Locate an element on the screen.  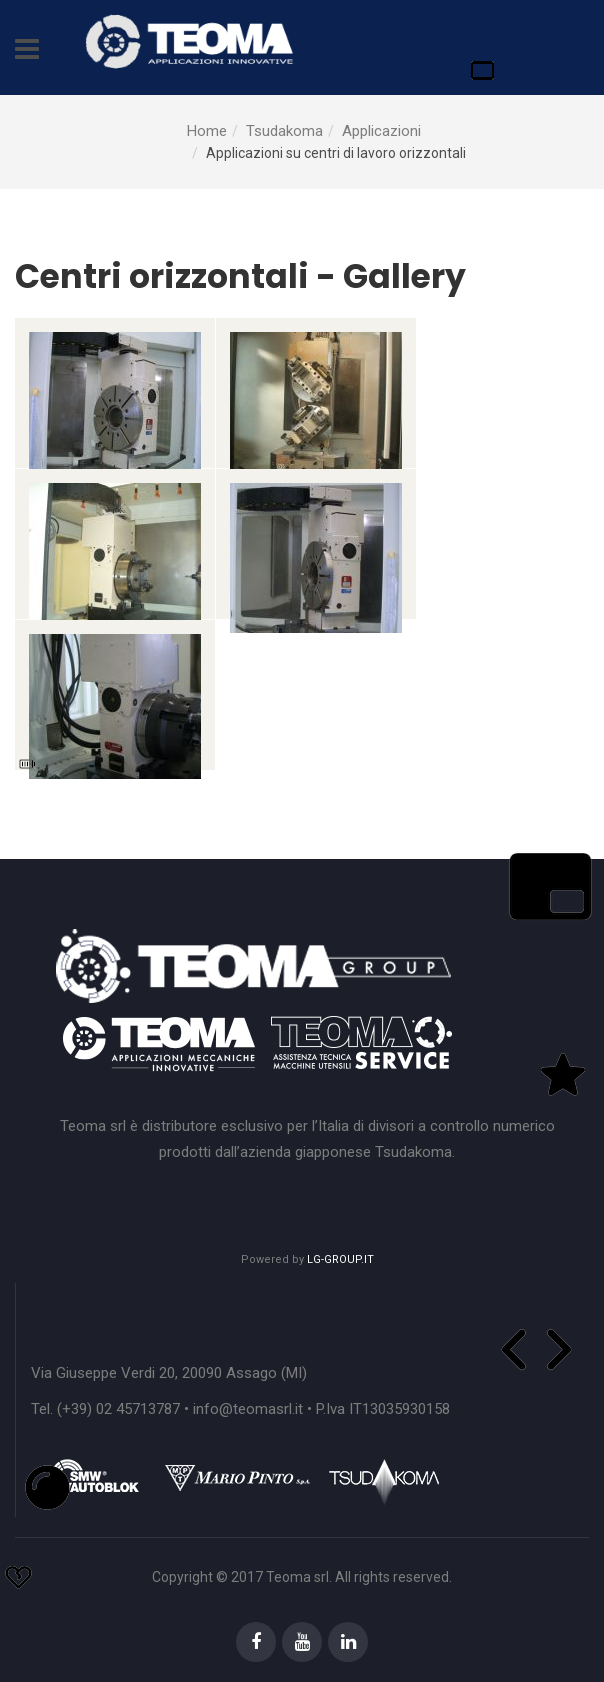
indicates battery is fully charged is located at coordinates (27, 764).